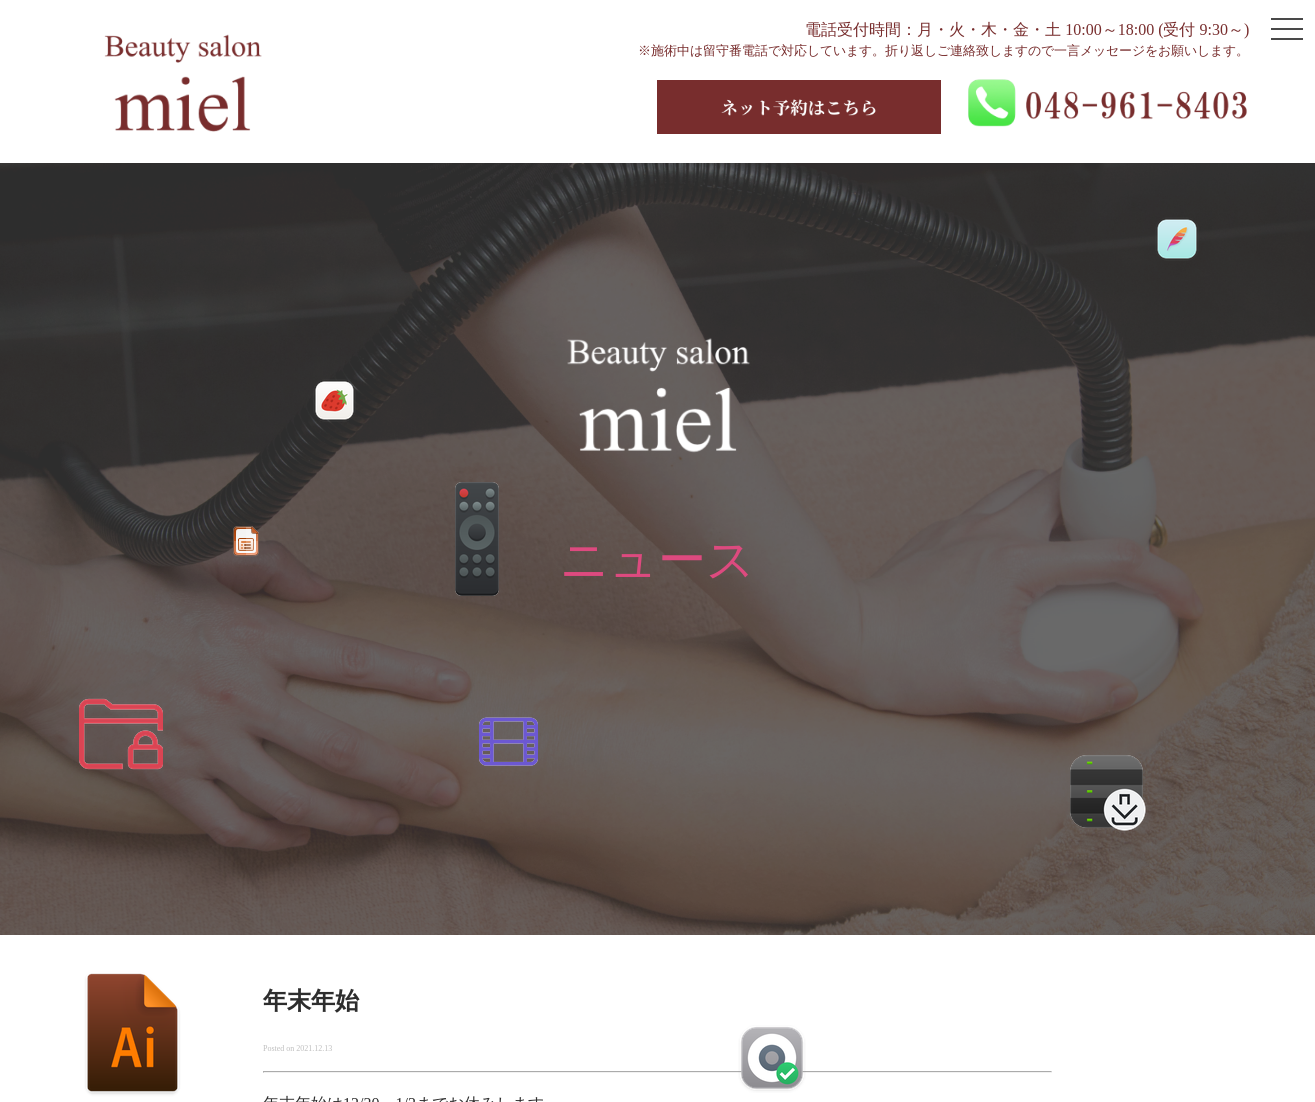  Describe the element at coordinates (1177, 239) in the screenshot. I see `launch apache jmeter application` at that location.